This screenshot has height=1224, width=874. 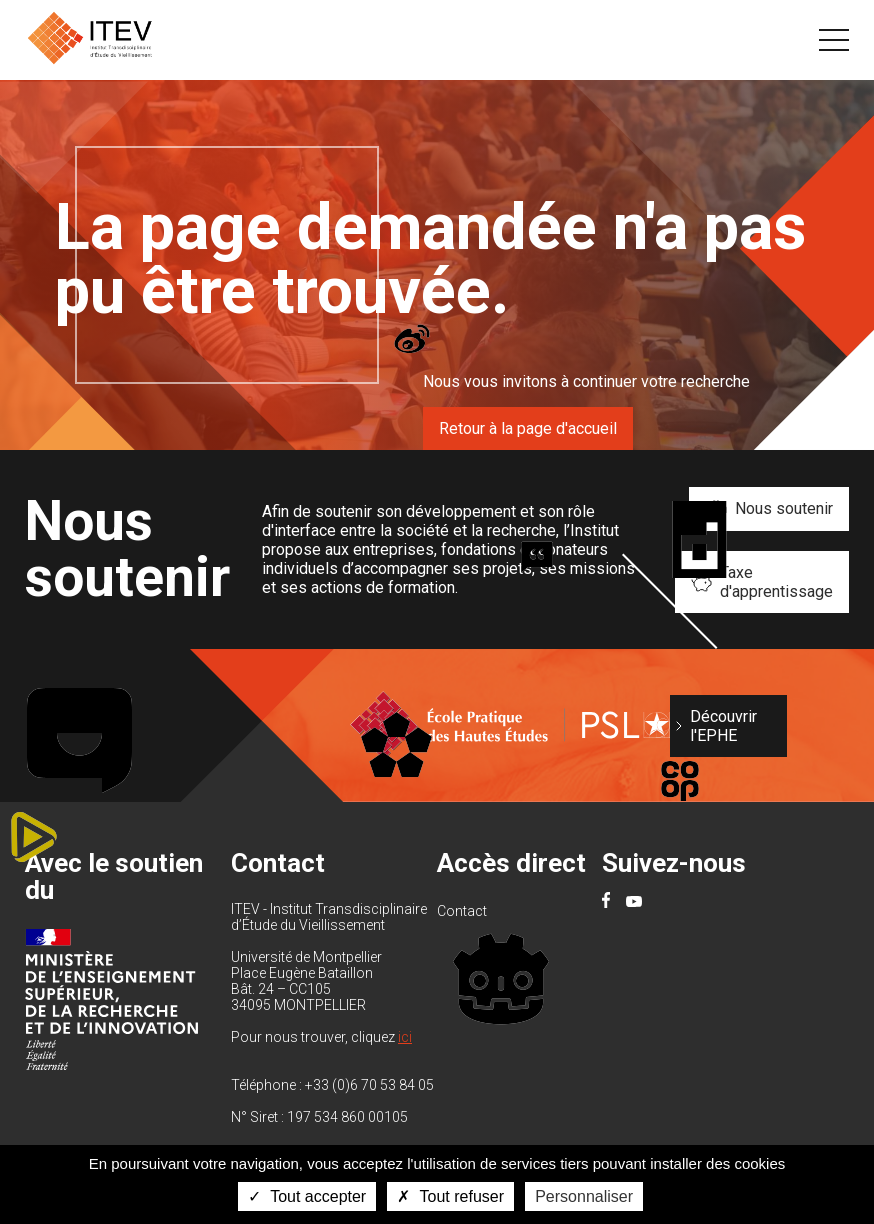 What do you see at coordinates (34, 837) in the screenshot?
I see `open radarr movie management app` at bounding box center [34, 837].